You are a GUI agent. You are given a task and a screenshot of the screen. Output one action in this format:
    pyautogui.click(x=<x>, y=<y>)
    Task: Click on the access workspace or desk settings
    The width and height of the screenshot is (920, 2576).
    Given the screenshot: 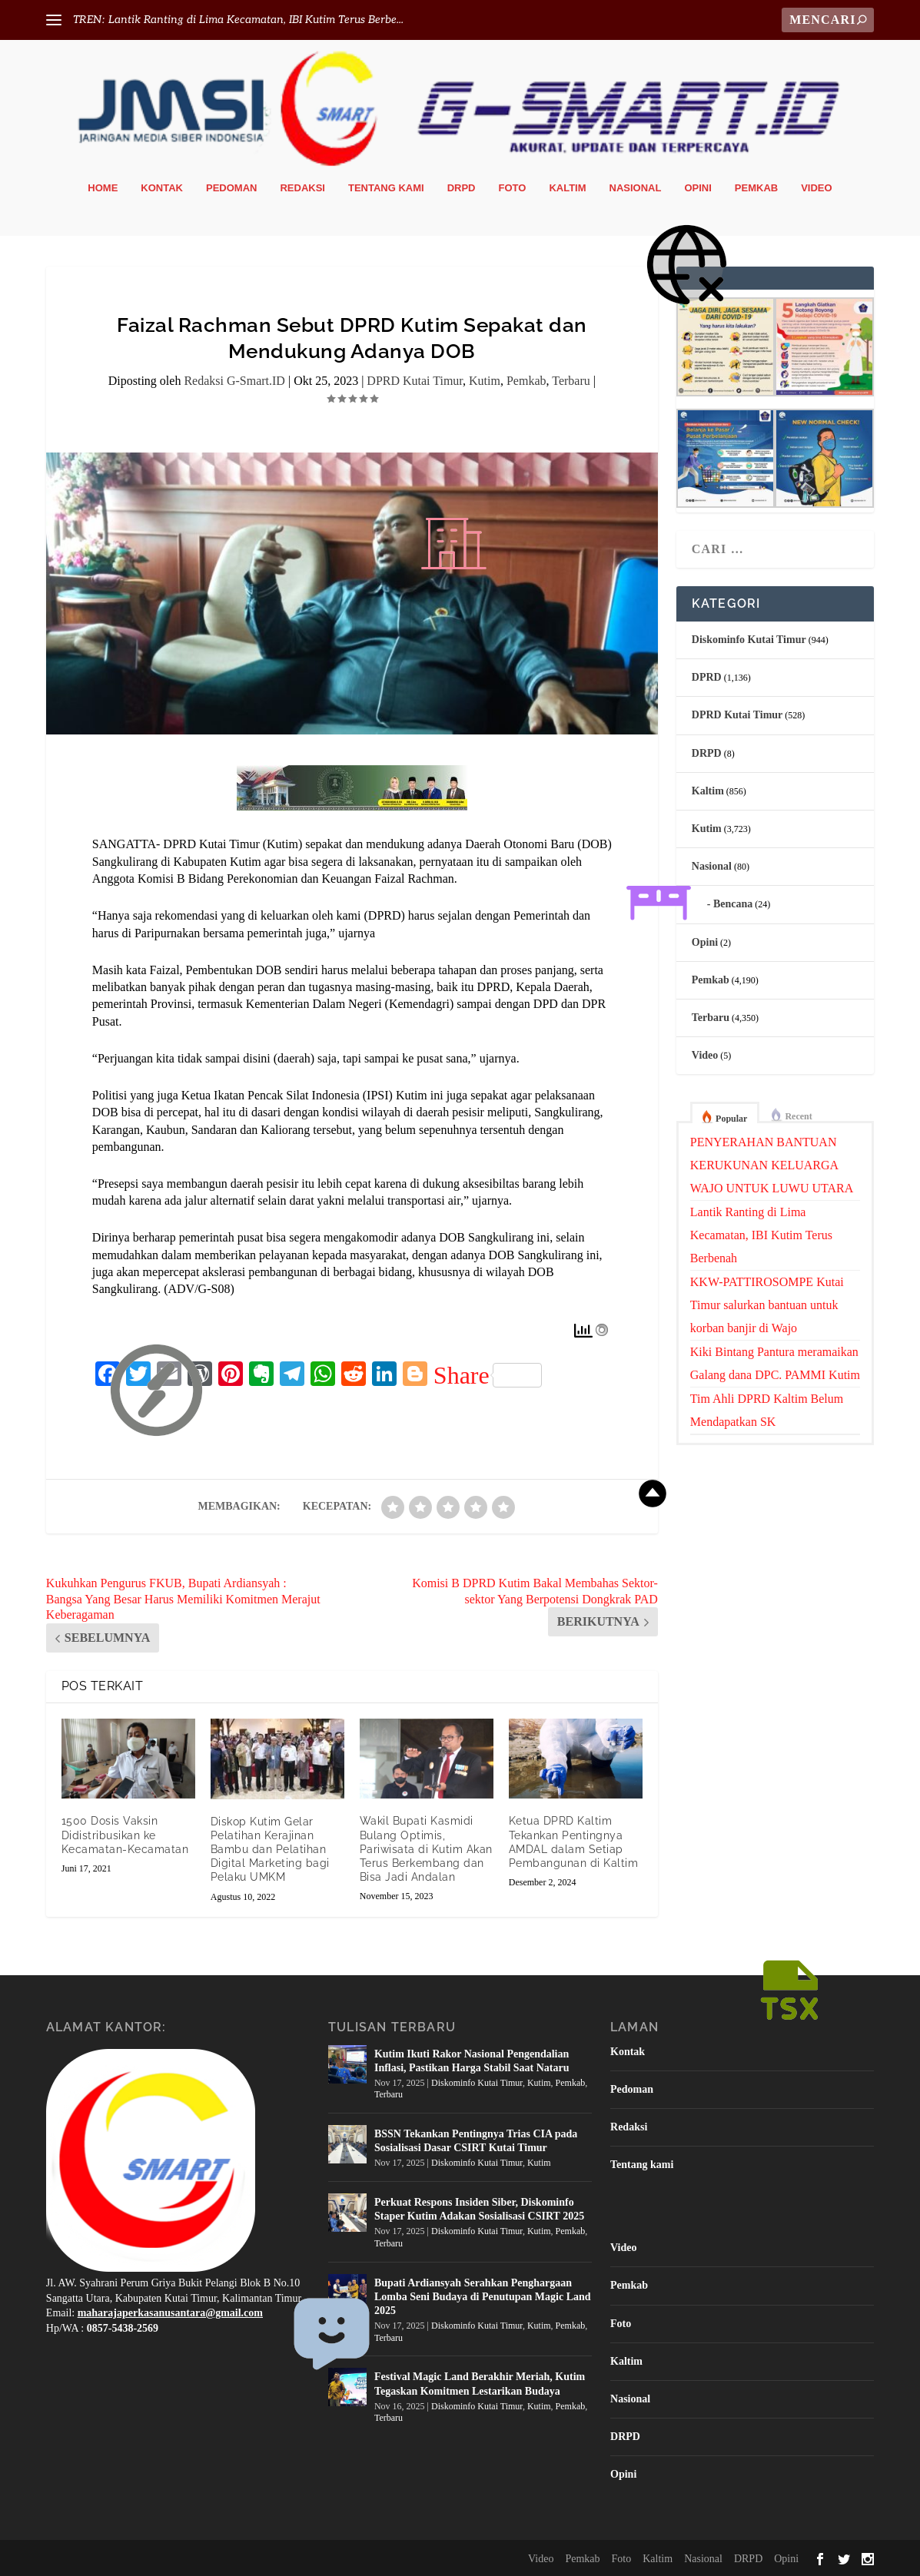 What is the action you would take?
    pyautogui.click(x=659, y=902)
    